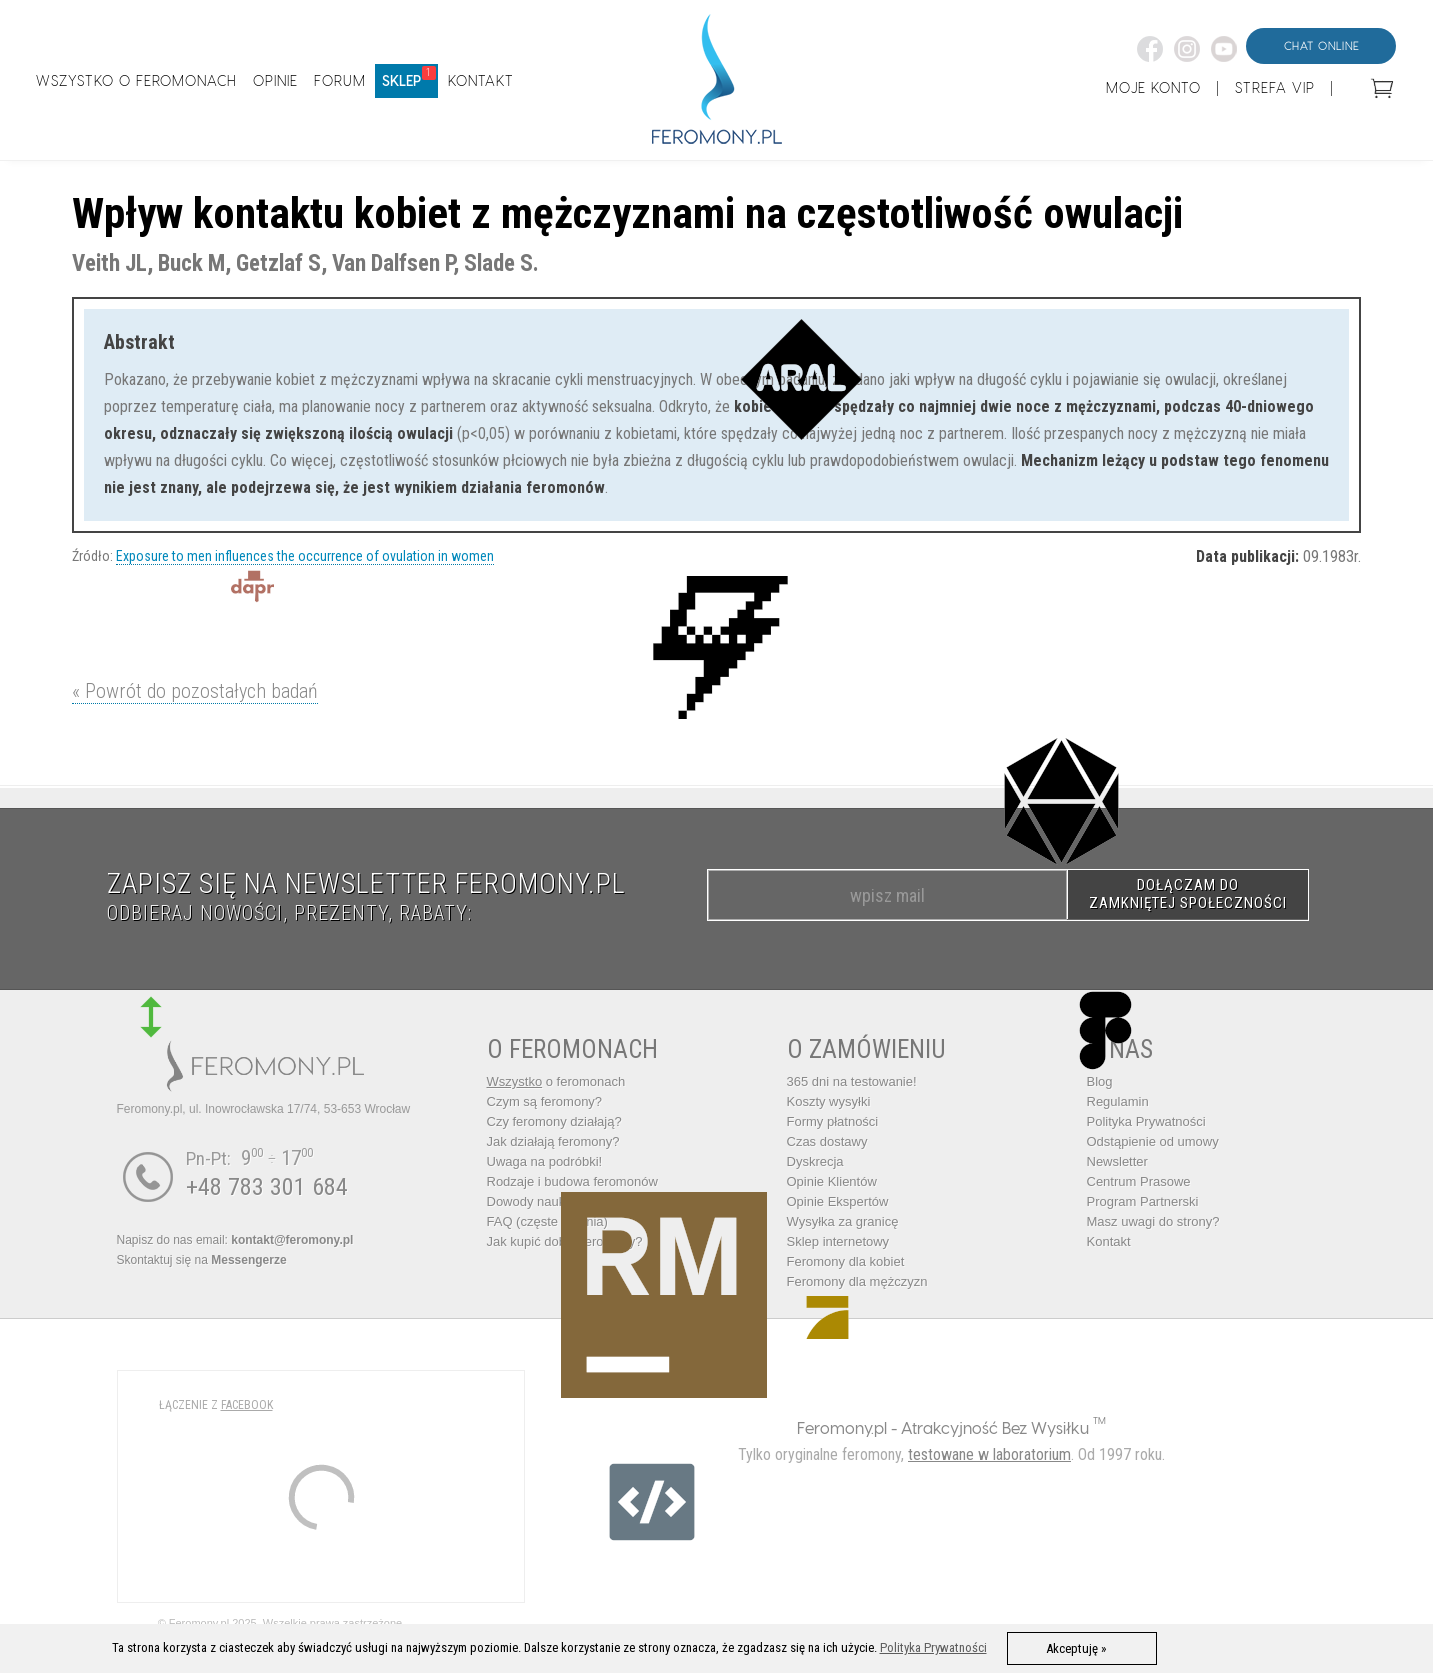 This screenshot has width=1433, height=1673. I want to click on open game jolt app or website, so click(720, 647).